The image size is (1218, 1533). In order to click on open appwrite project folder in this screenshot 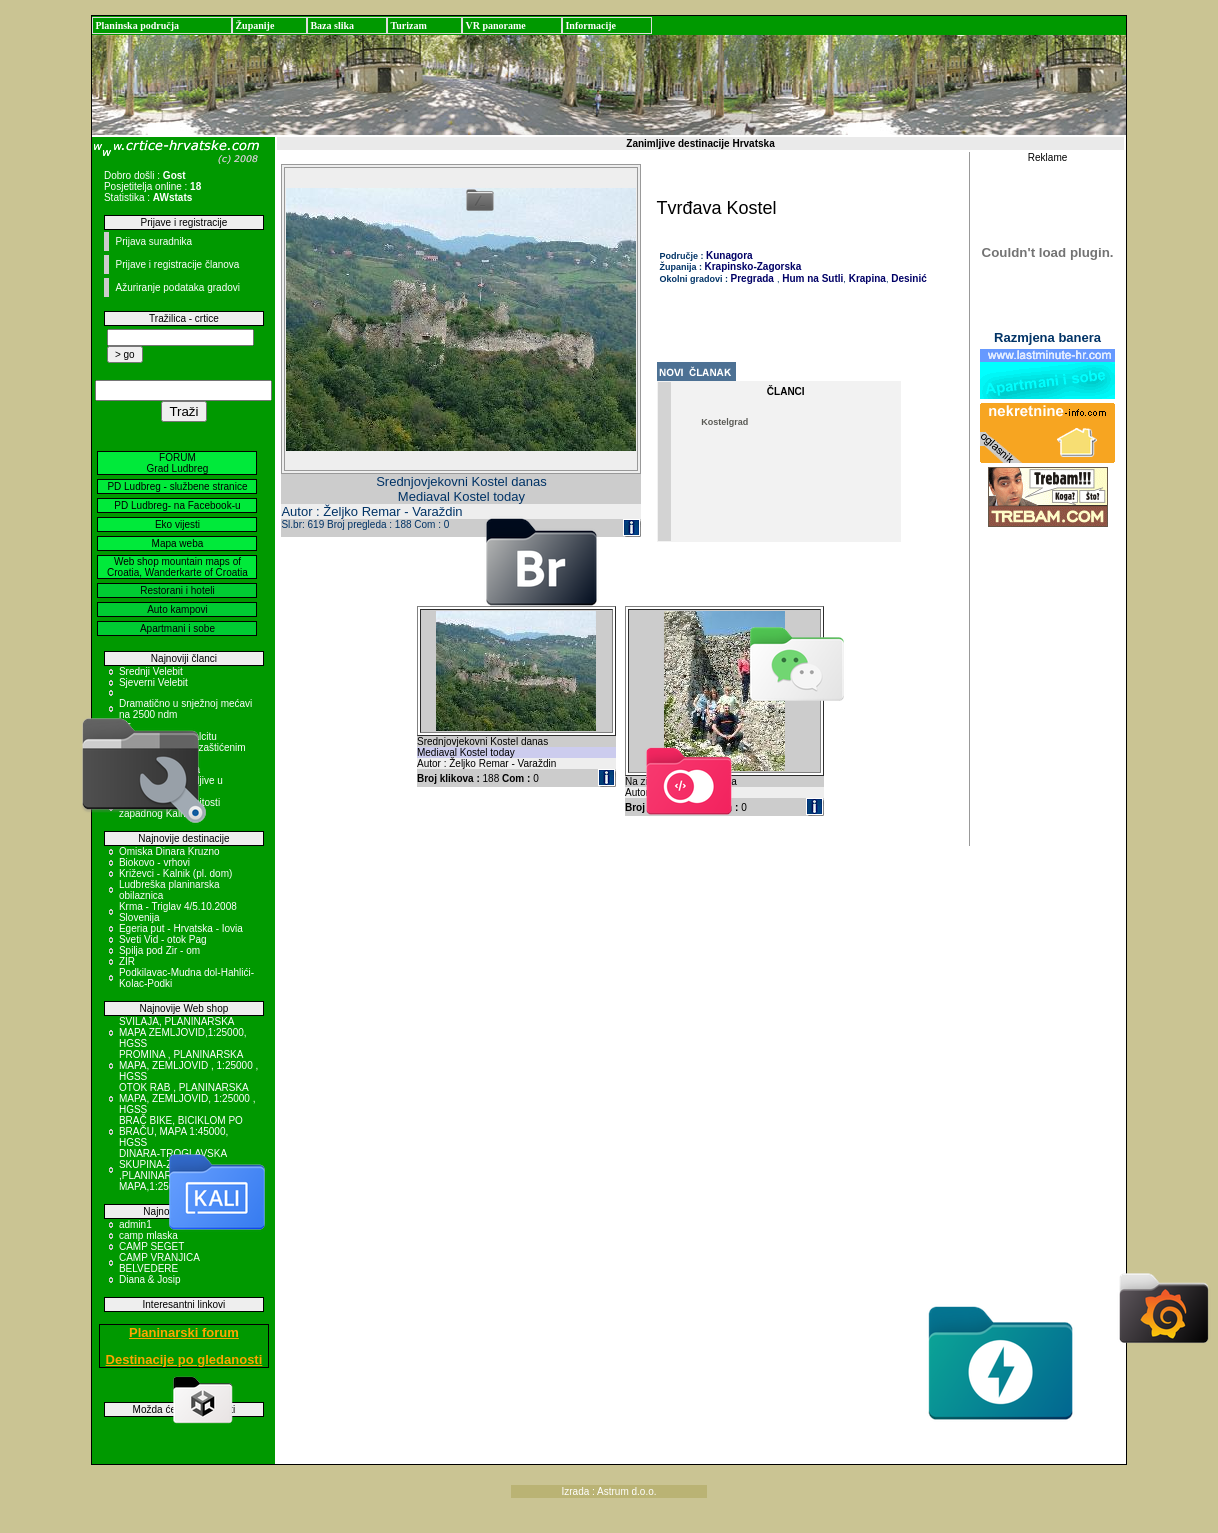, I will do `click(688, 783)`.